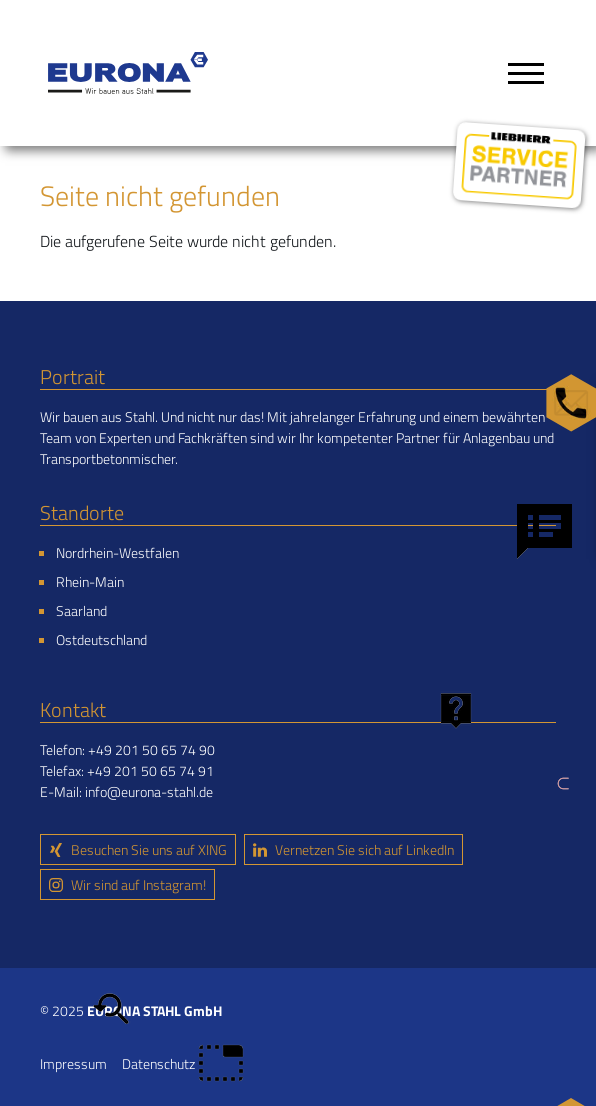  What do you see at coordinates (456, 710) in the screenshot?
I see `access live help or support chat` at bounding box center [456, 710].